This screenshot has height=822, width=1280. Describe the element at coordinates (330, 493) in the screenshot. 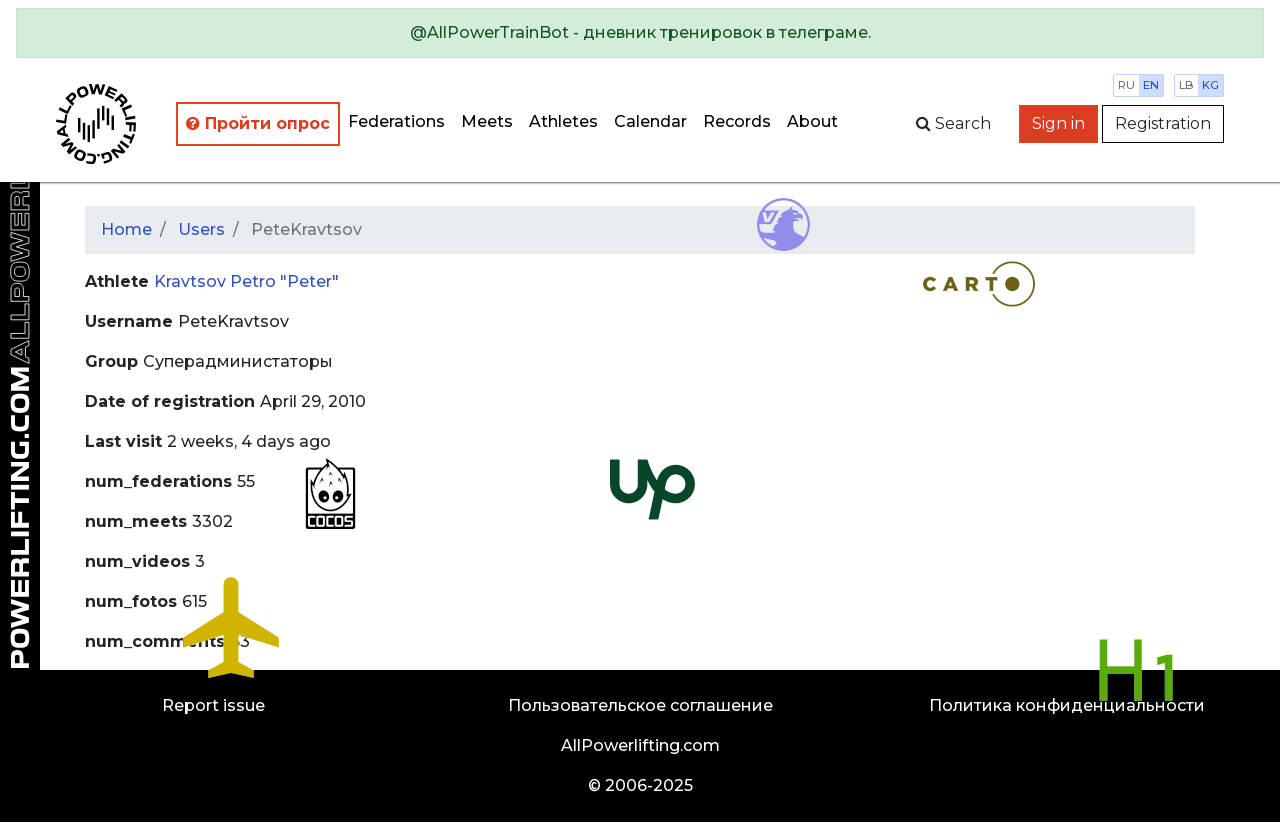

I see `cocos game engine logo` at that location.